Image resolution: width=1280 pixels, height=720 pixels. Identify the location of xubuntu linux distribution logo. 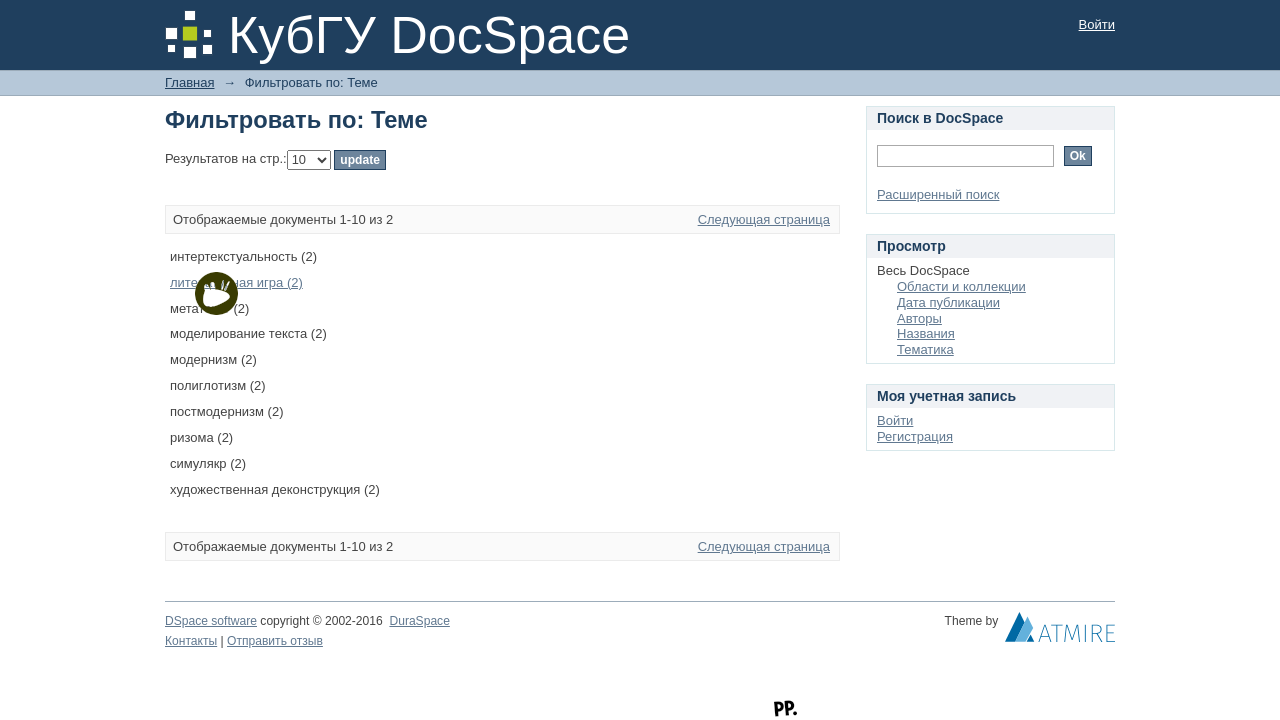
(216, 293).